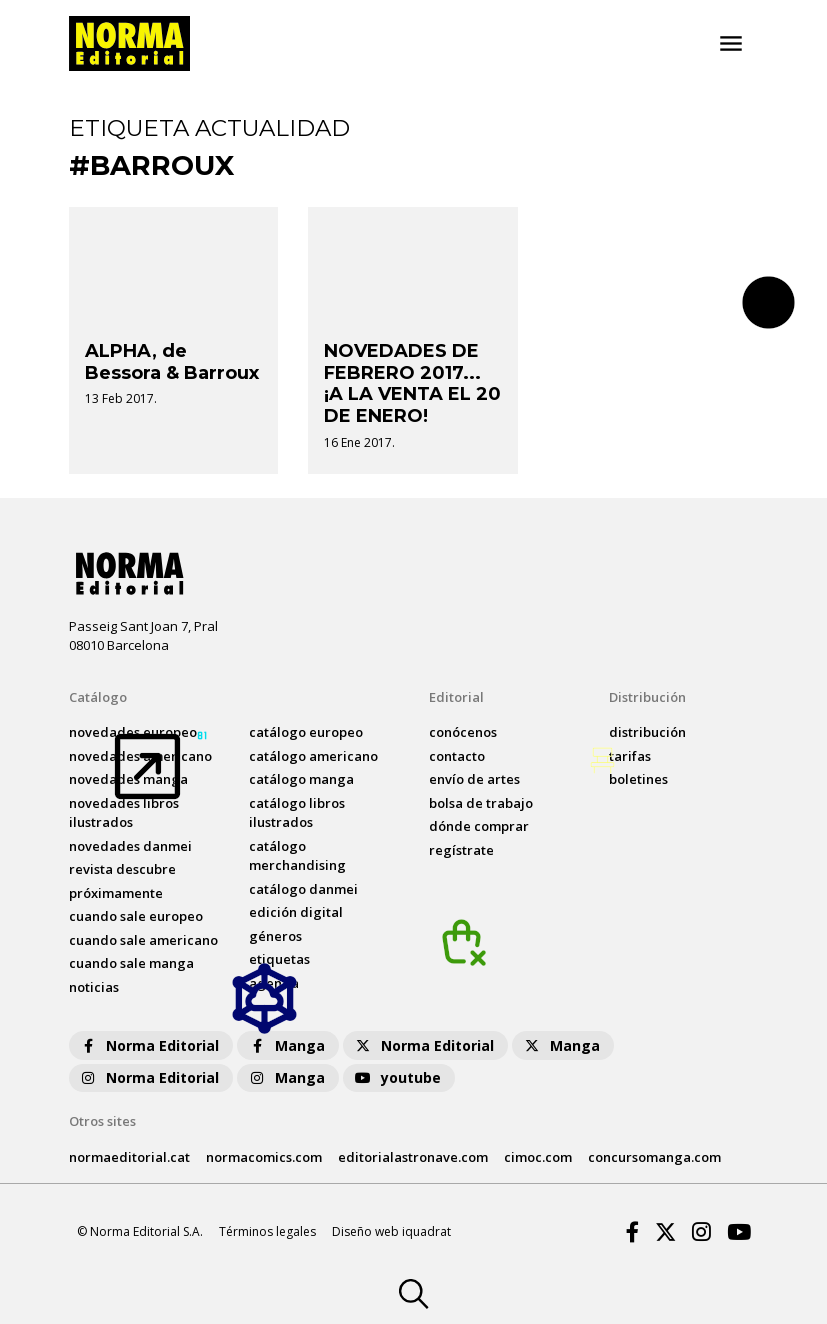  Describe the element at coordinates (202, 735) in the screenshot. I see `indicates item number 81 in a list or sequence` at that location.